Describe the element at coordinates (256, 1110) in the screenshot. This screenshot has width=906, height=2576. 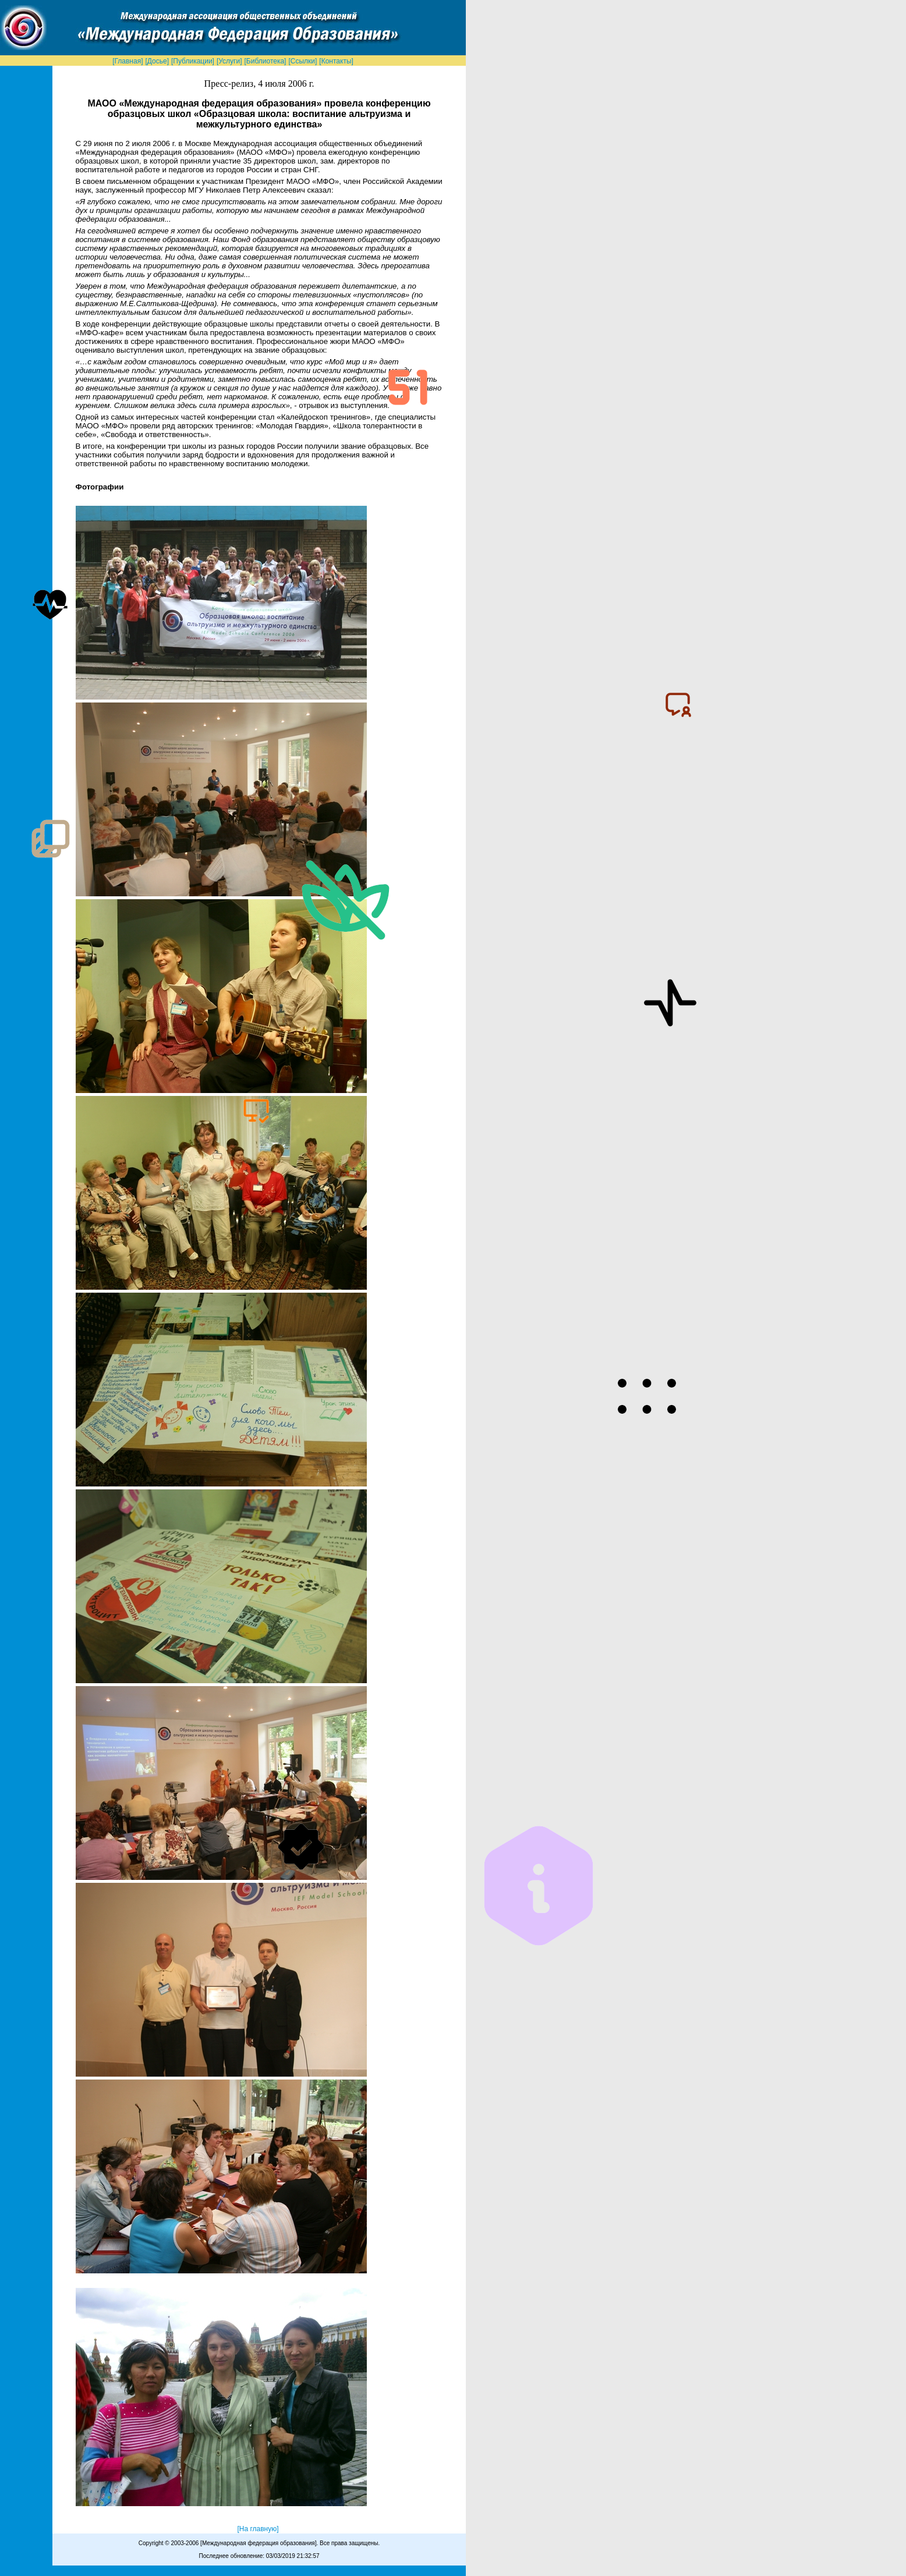
I see `device successfully connected` at that location.